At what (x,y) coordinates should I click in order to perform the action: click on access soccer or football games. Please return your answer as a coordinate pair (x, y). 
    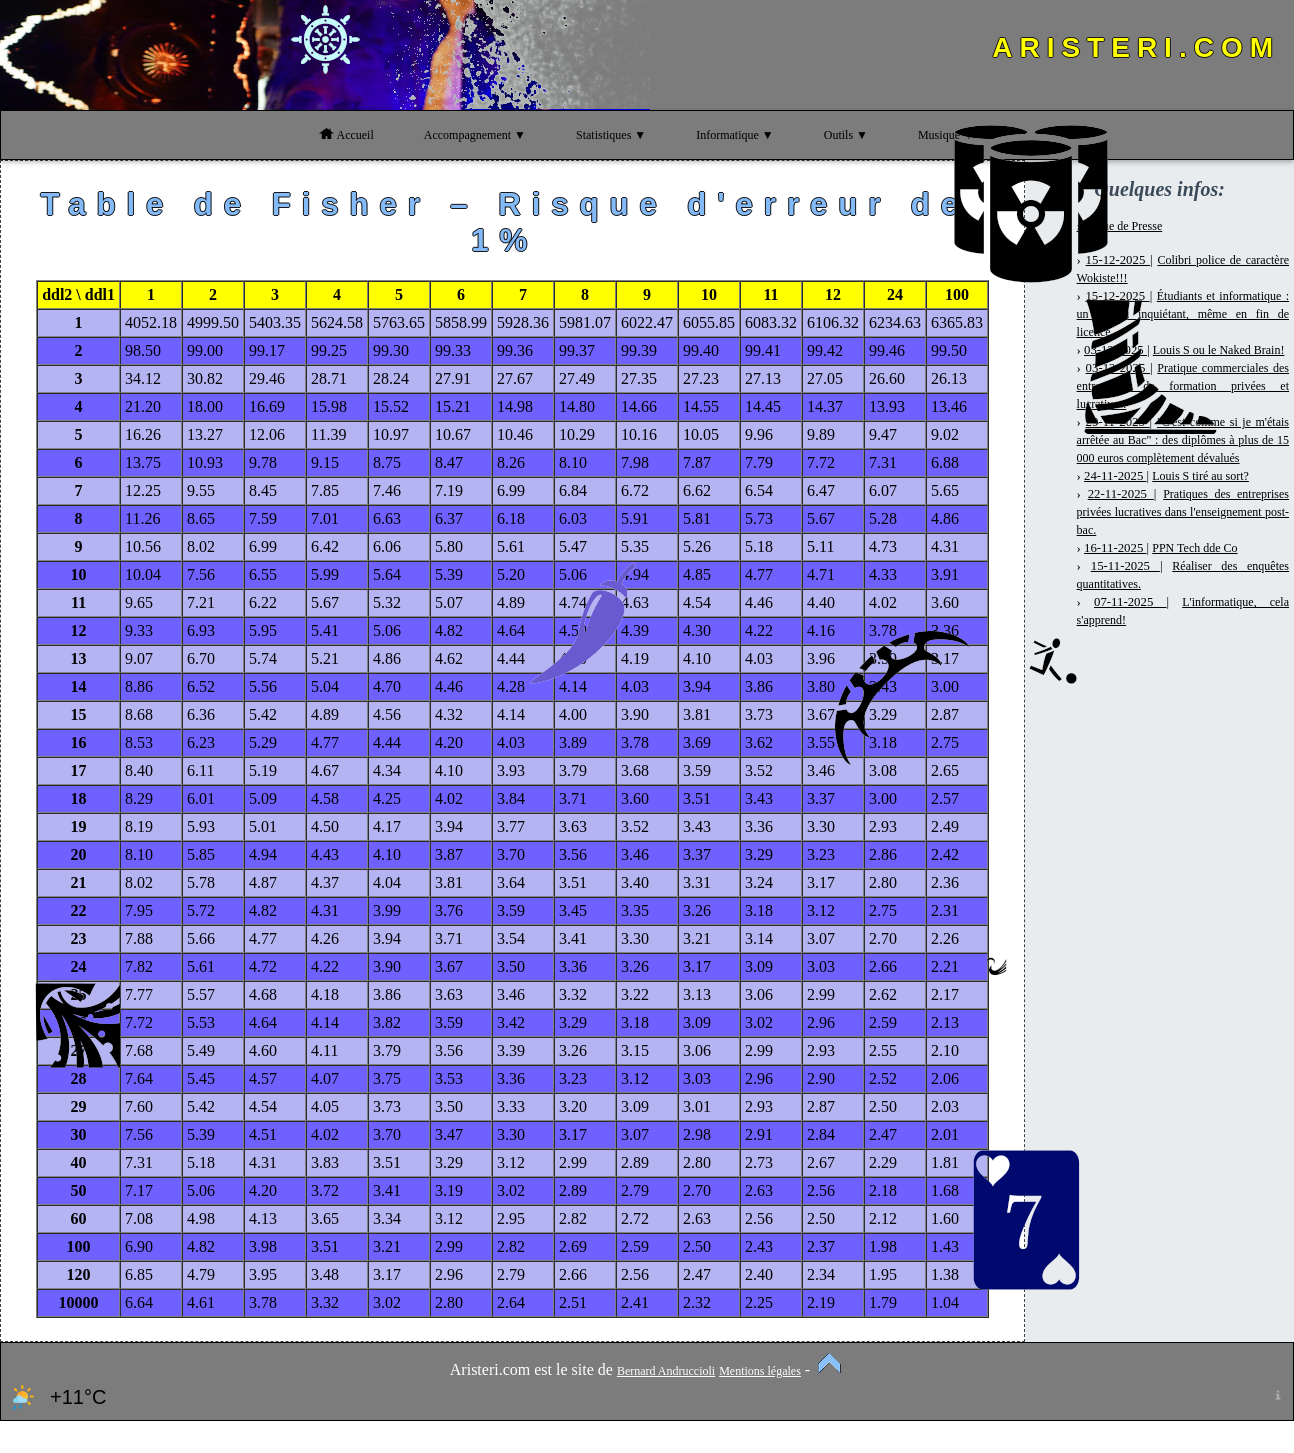
    Looking at the image, I should click on (1053, 661).